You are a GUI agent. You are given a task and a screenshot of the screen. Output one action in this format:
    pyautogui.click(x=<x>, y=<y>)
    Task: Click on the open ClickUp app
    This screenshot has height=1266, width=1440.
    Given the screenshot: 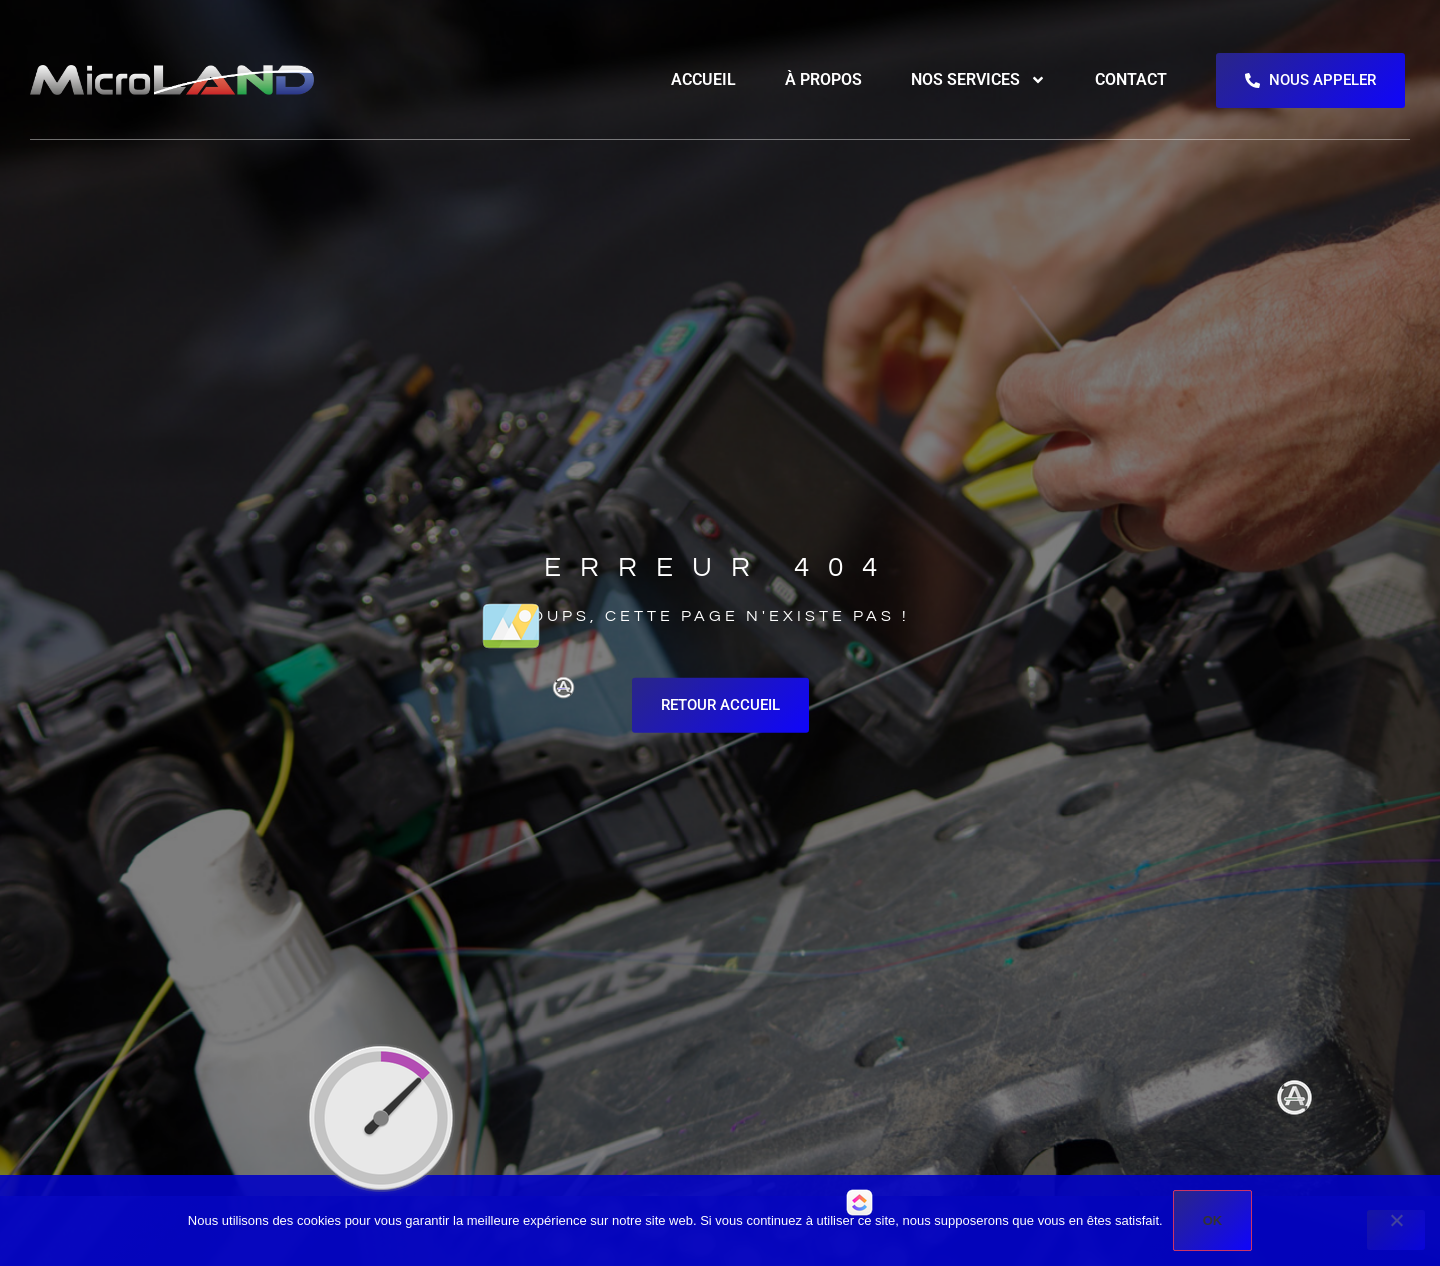 What is the action you would take?
    pyautogui.click(x=859, y=1202)
    